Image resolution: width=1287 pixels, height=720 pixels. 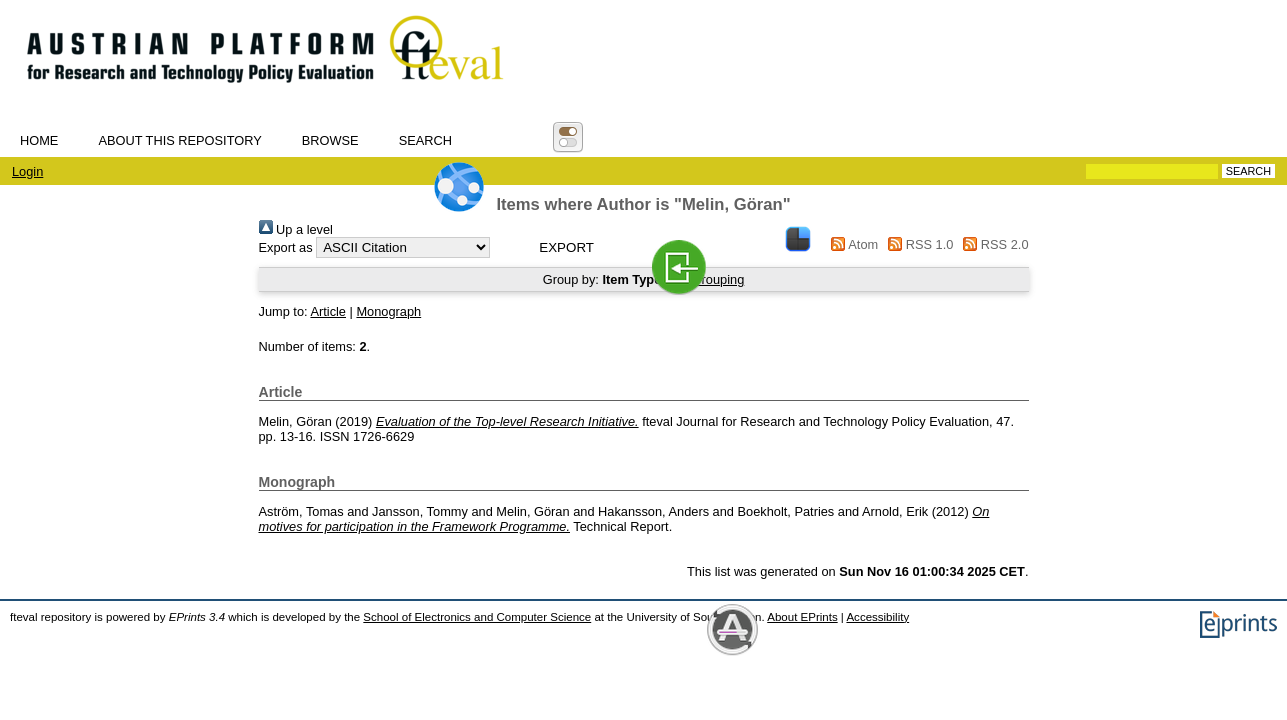 What do you see at coordinates (732, 629) in the screenshot?
I see `check for available software updates` at bounding box center [732, 629].